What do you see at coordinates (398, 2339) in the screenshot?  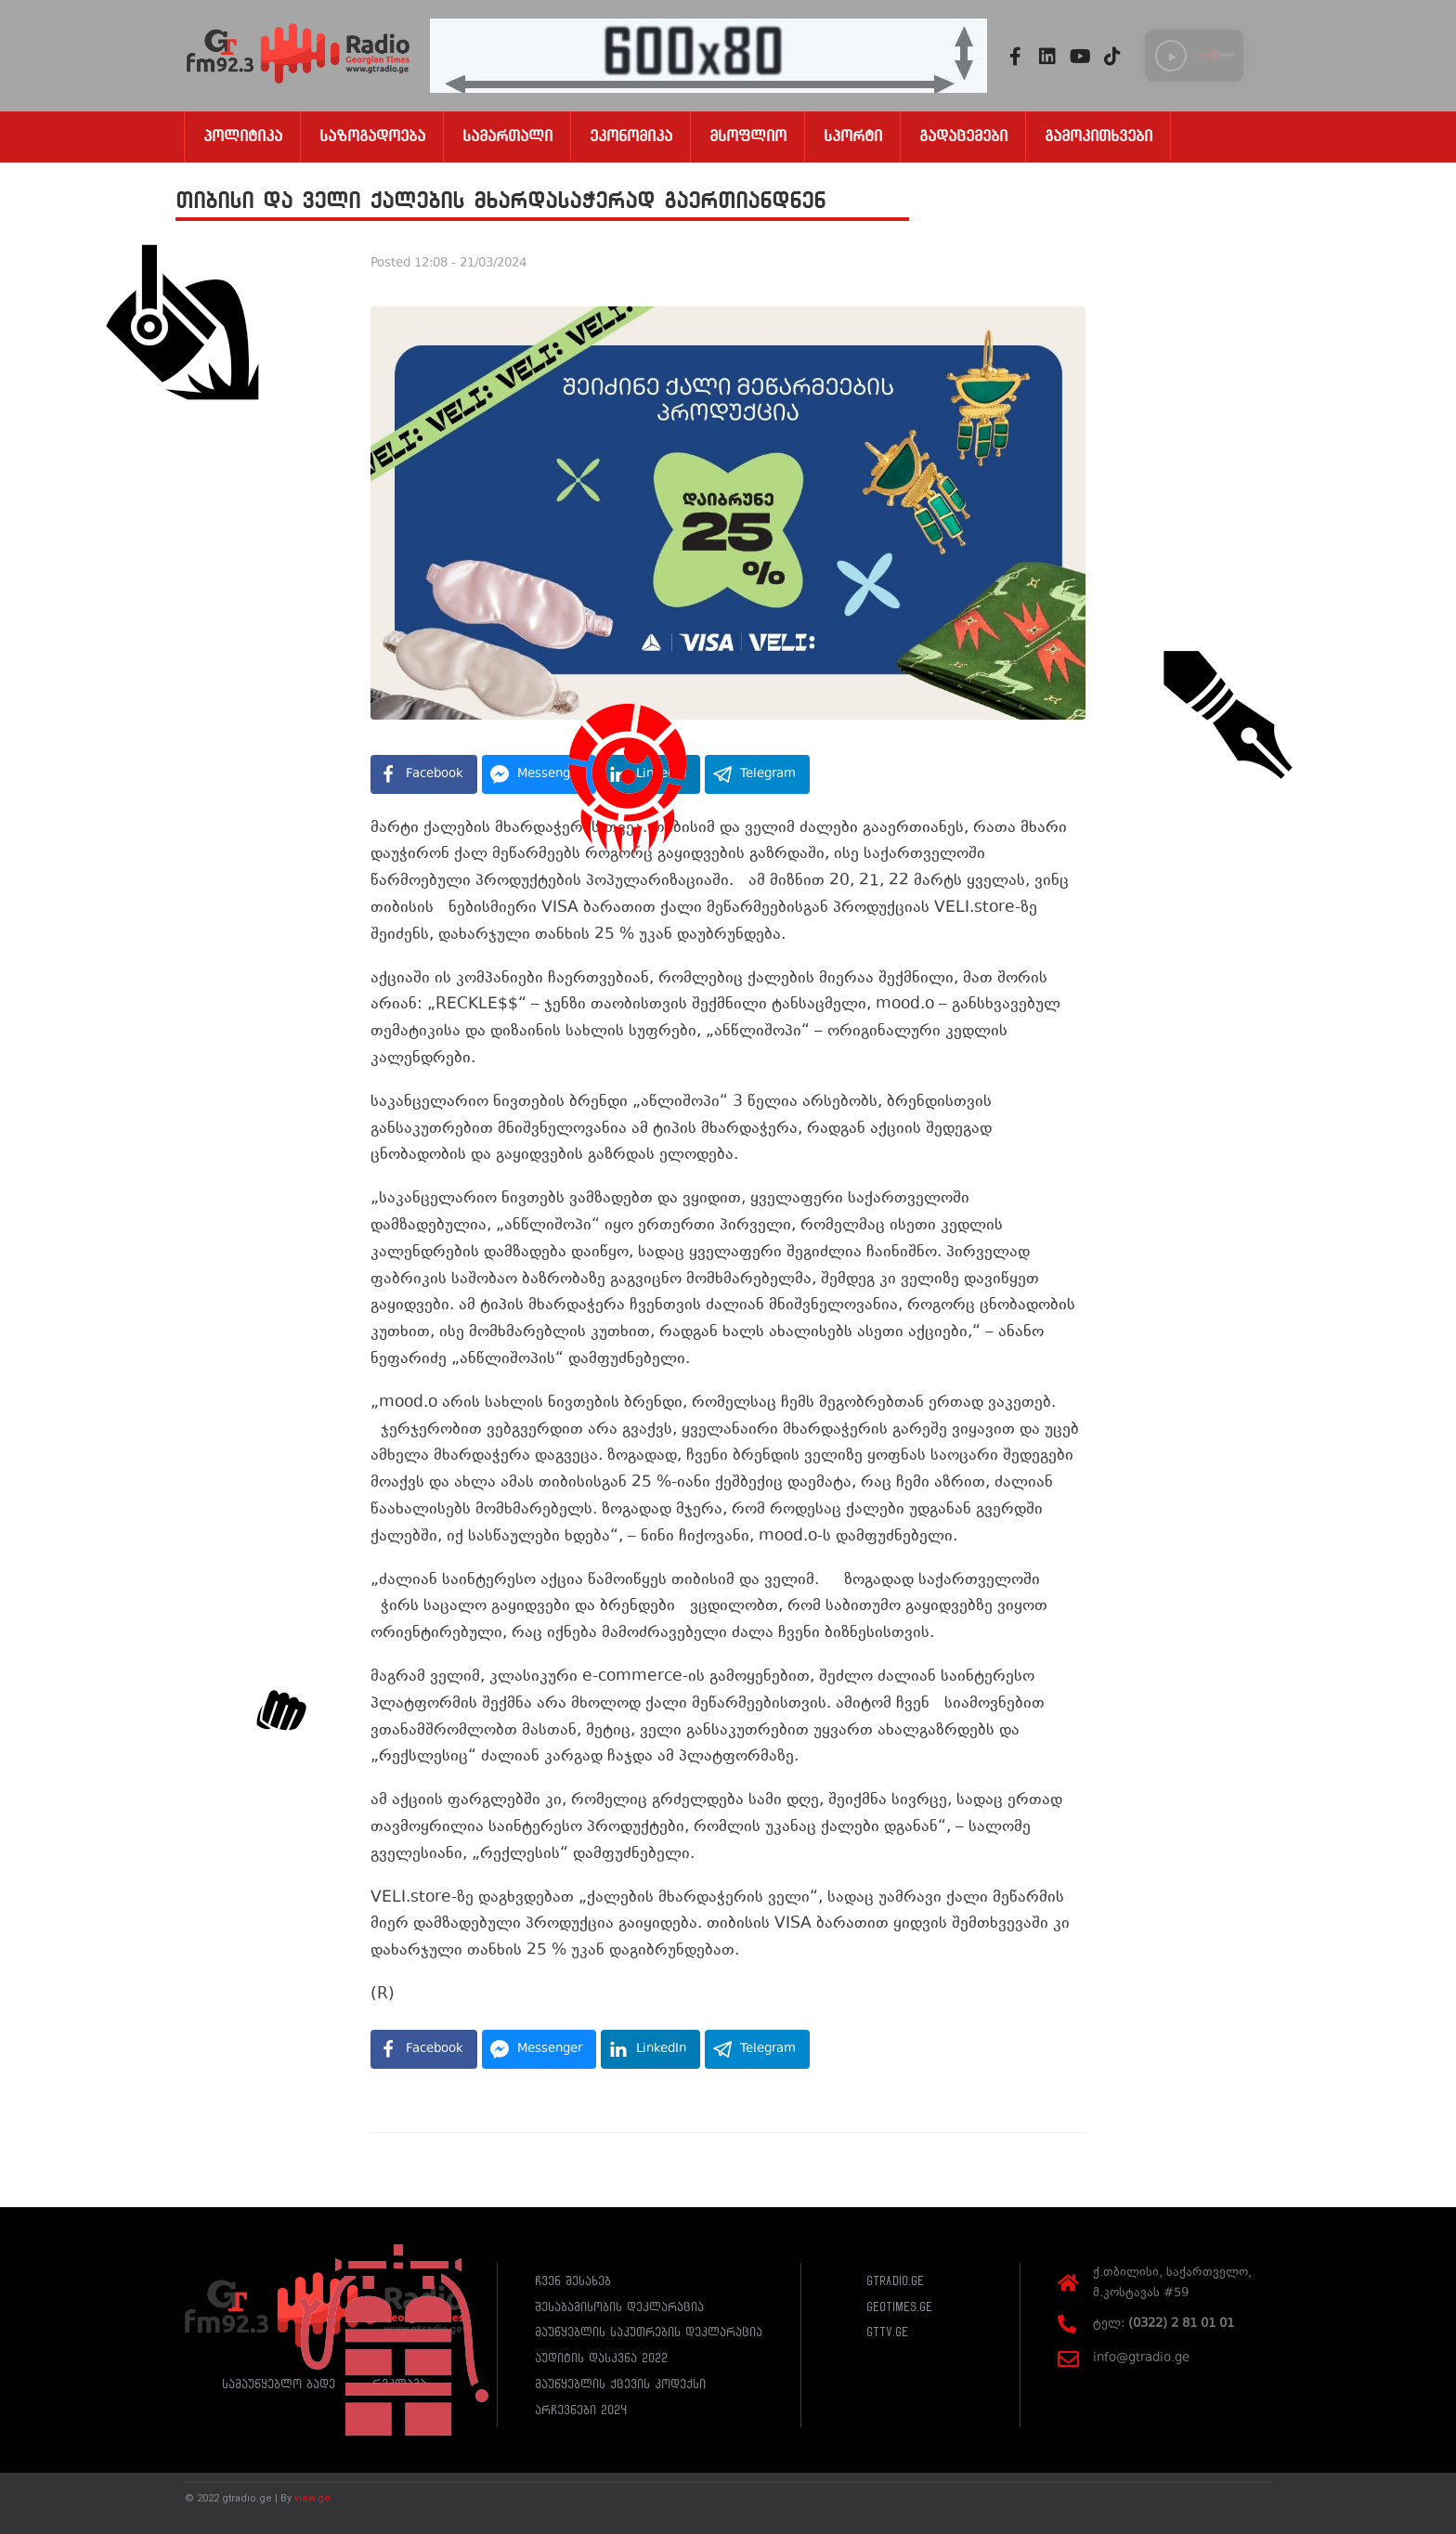 I see `access diving or scuba equipment settings` at bounding box center [398, 2339].